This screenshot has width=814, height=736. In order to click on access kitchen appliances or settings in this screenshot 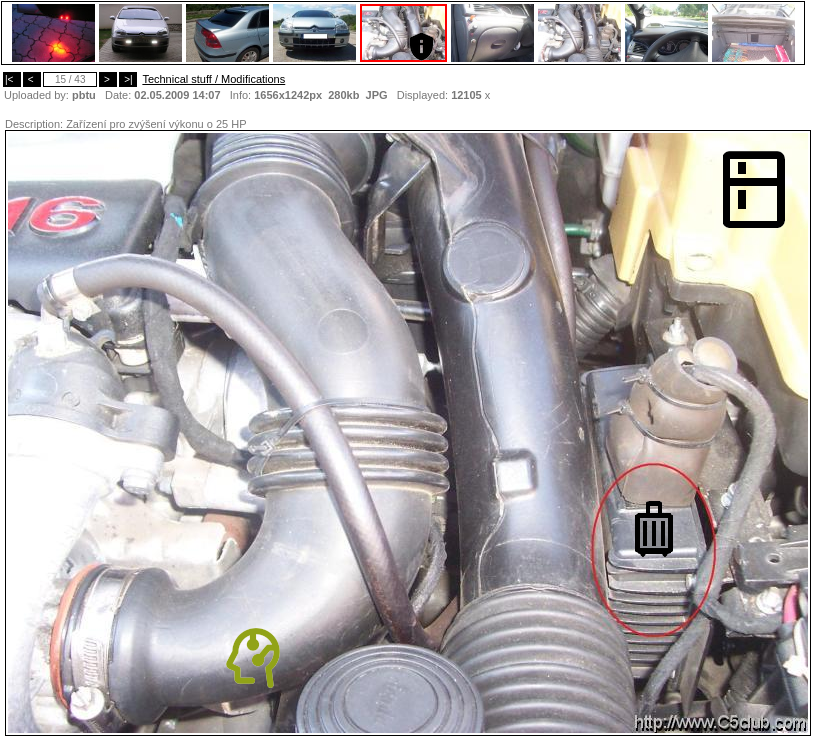, I will do `click(753, 189)`.